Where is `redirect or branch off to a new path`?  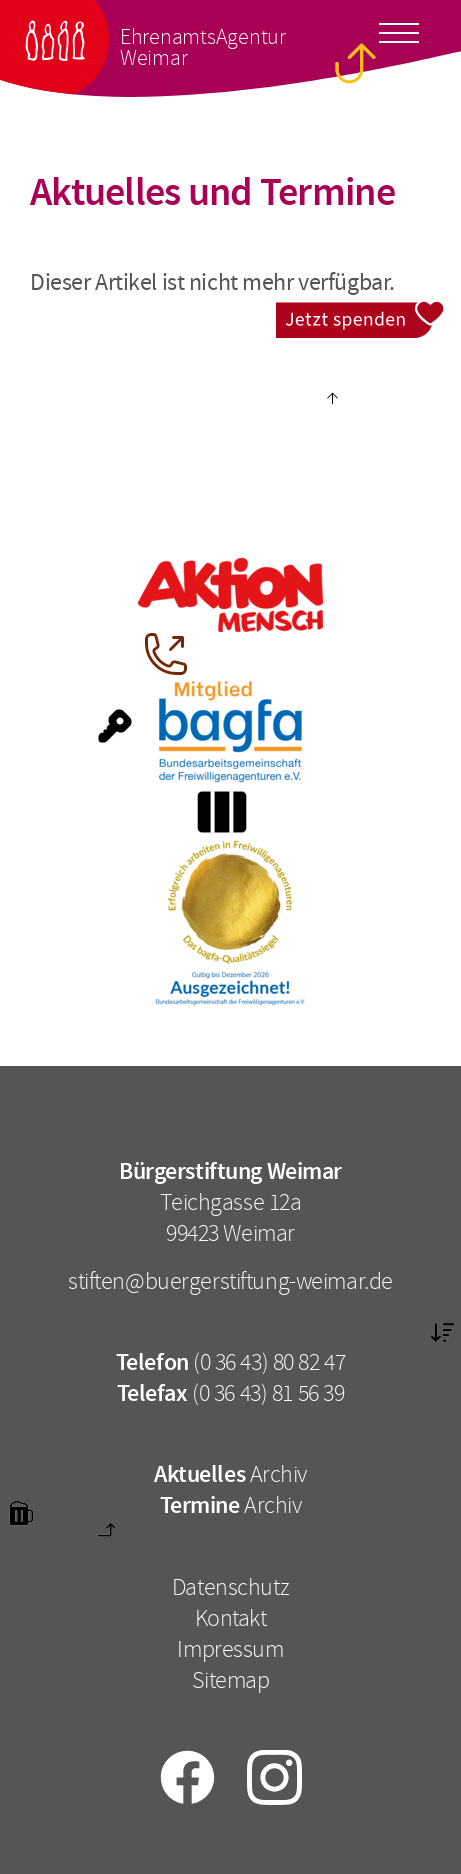
redirect or branch off to a new path is located at coordinates (107, 1530).